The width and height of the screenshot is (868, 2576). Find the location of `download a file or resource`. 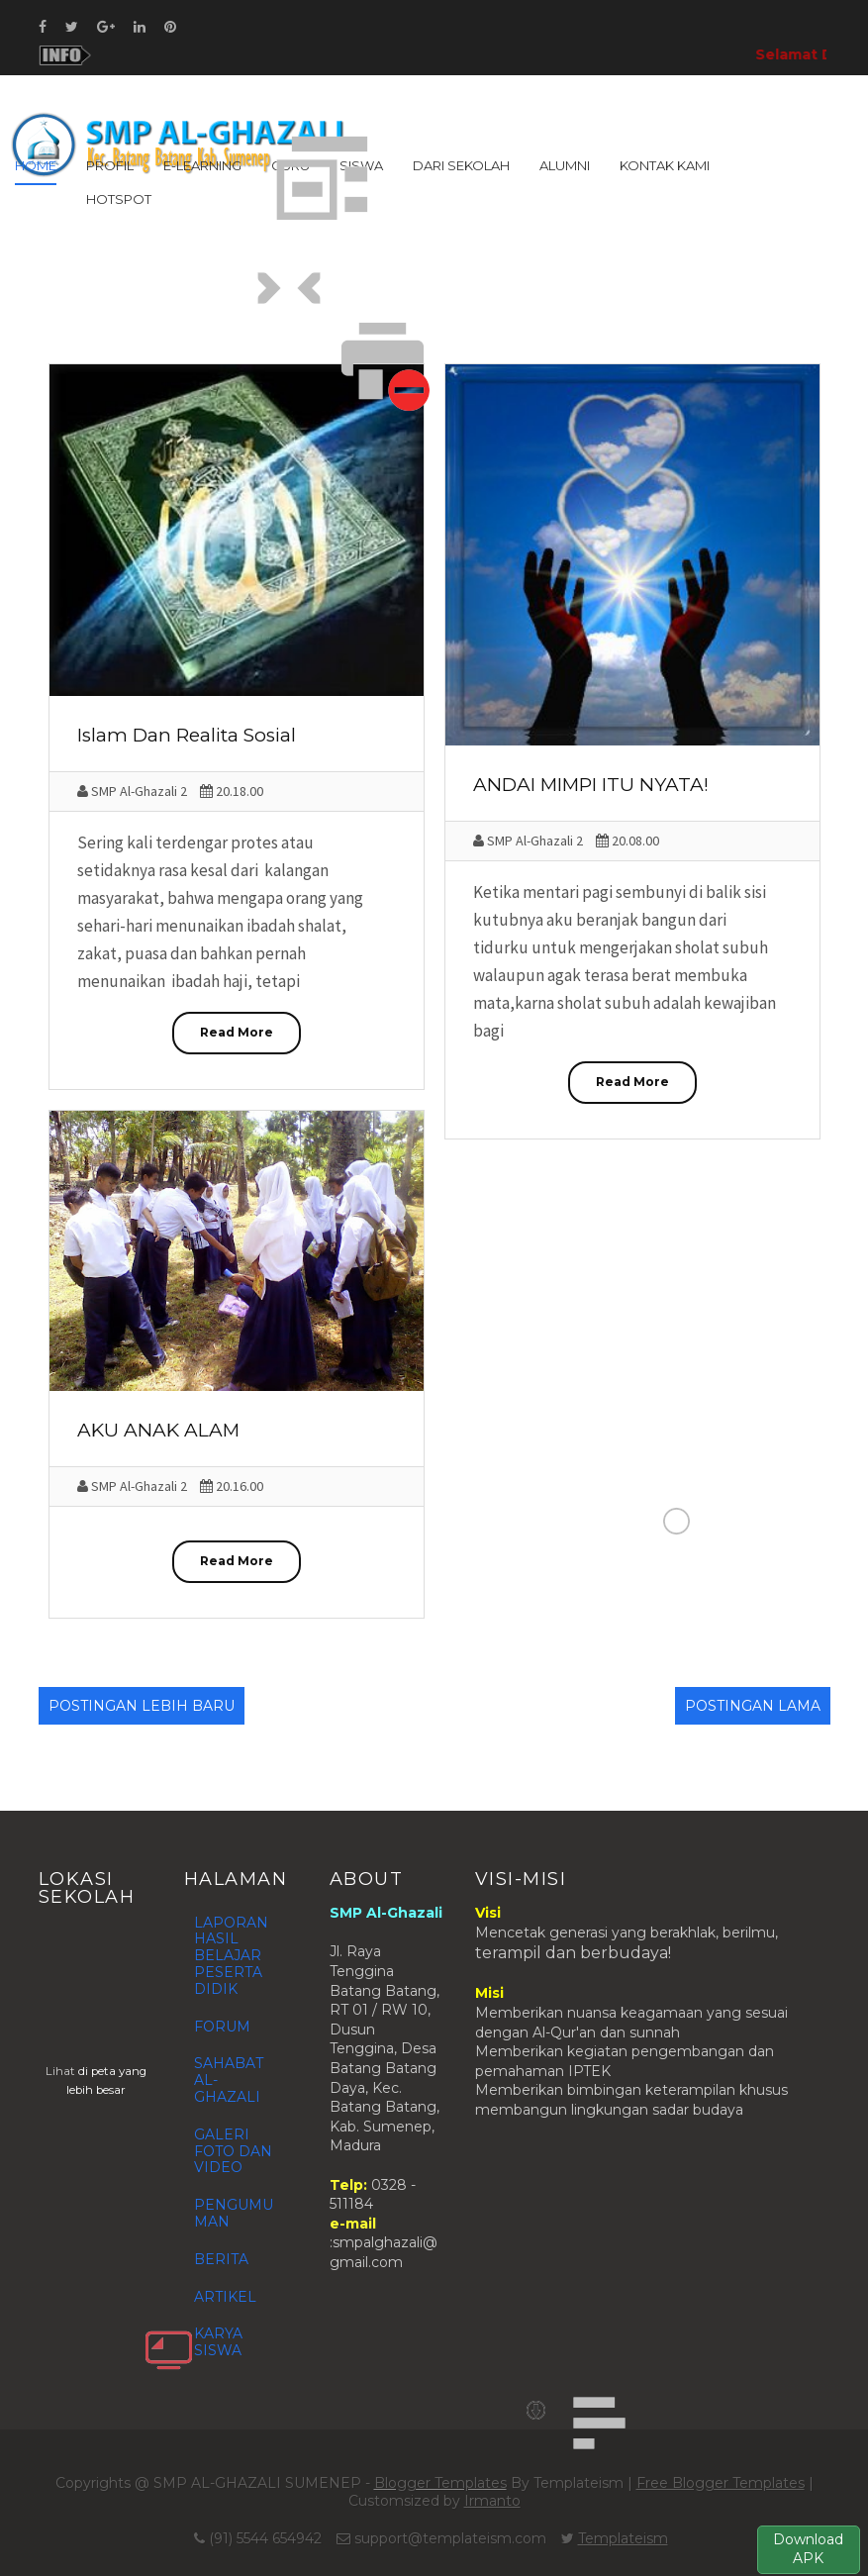

download a file or resource is located at coordinates (535, 2410).